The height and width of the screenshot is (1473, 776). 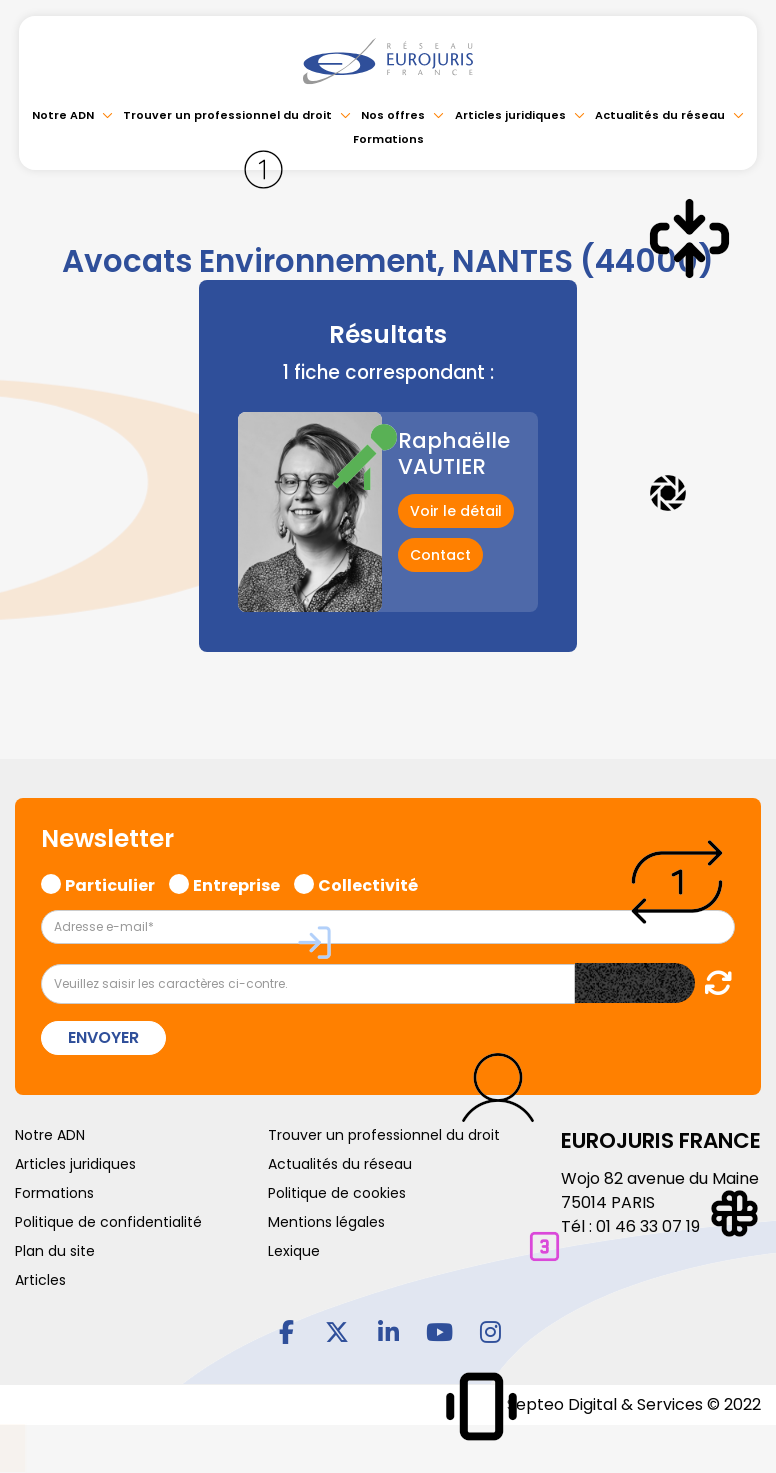 What do you see at coordinates (734, 1213) in the screenshot?
I see `open Slack messaging app` at bounding box center [734, 1213].